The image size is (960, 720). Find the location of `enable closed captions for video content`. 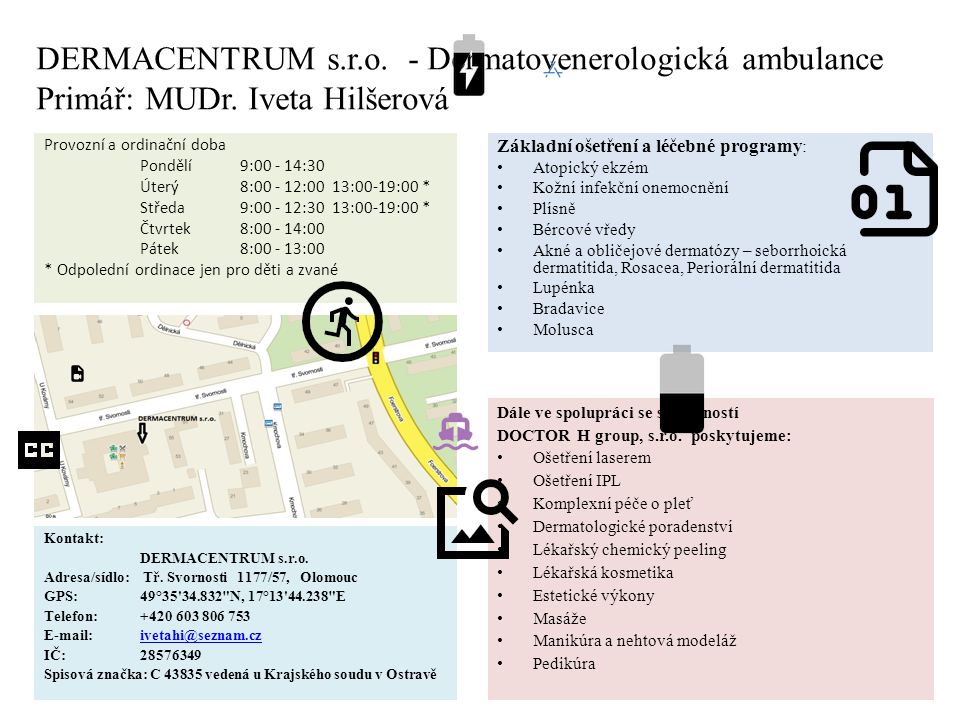

enable closed captions for video content is located at coordinates (39, 450).